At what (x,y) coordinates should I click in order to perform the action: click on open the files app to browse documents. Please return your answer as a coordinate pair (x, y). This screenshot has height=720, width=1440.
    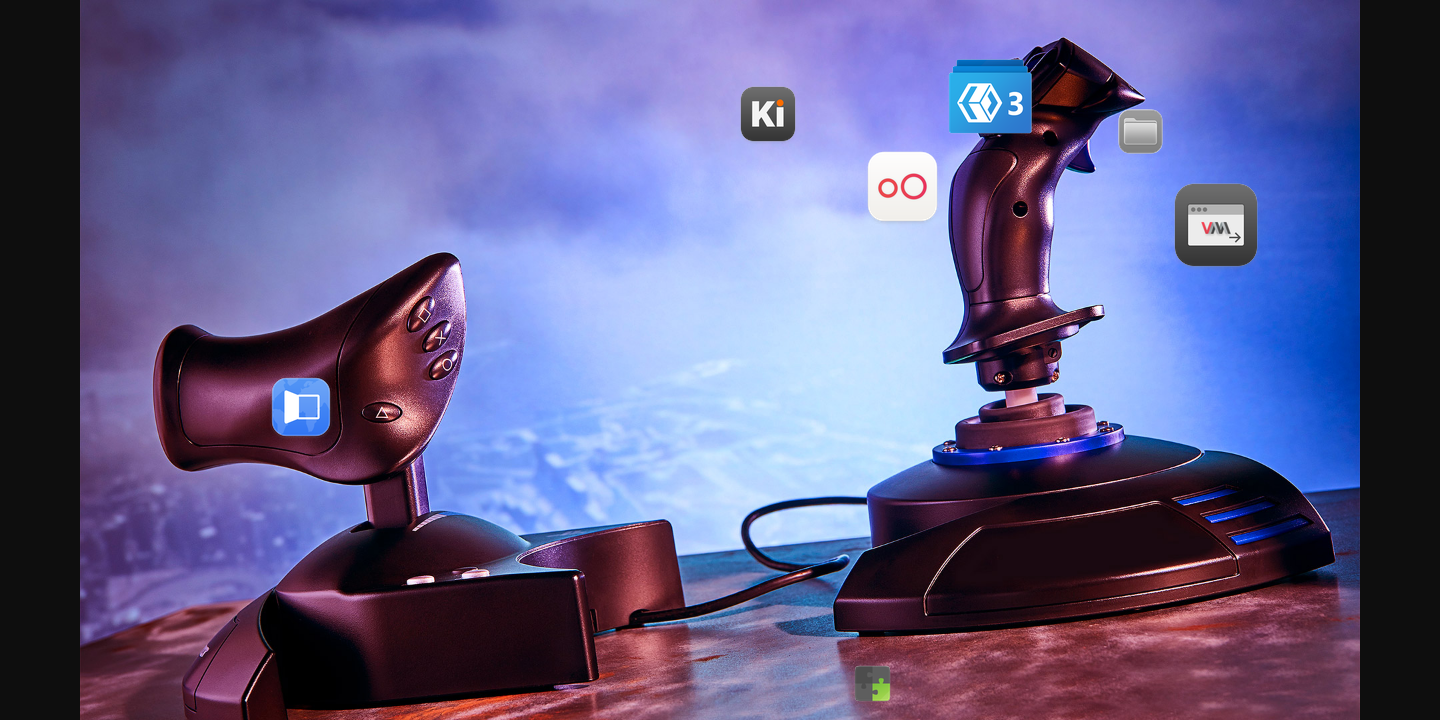
    Looking at the image, I should click on (1140, 131).